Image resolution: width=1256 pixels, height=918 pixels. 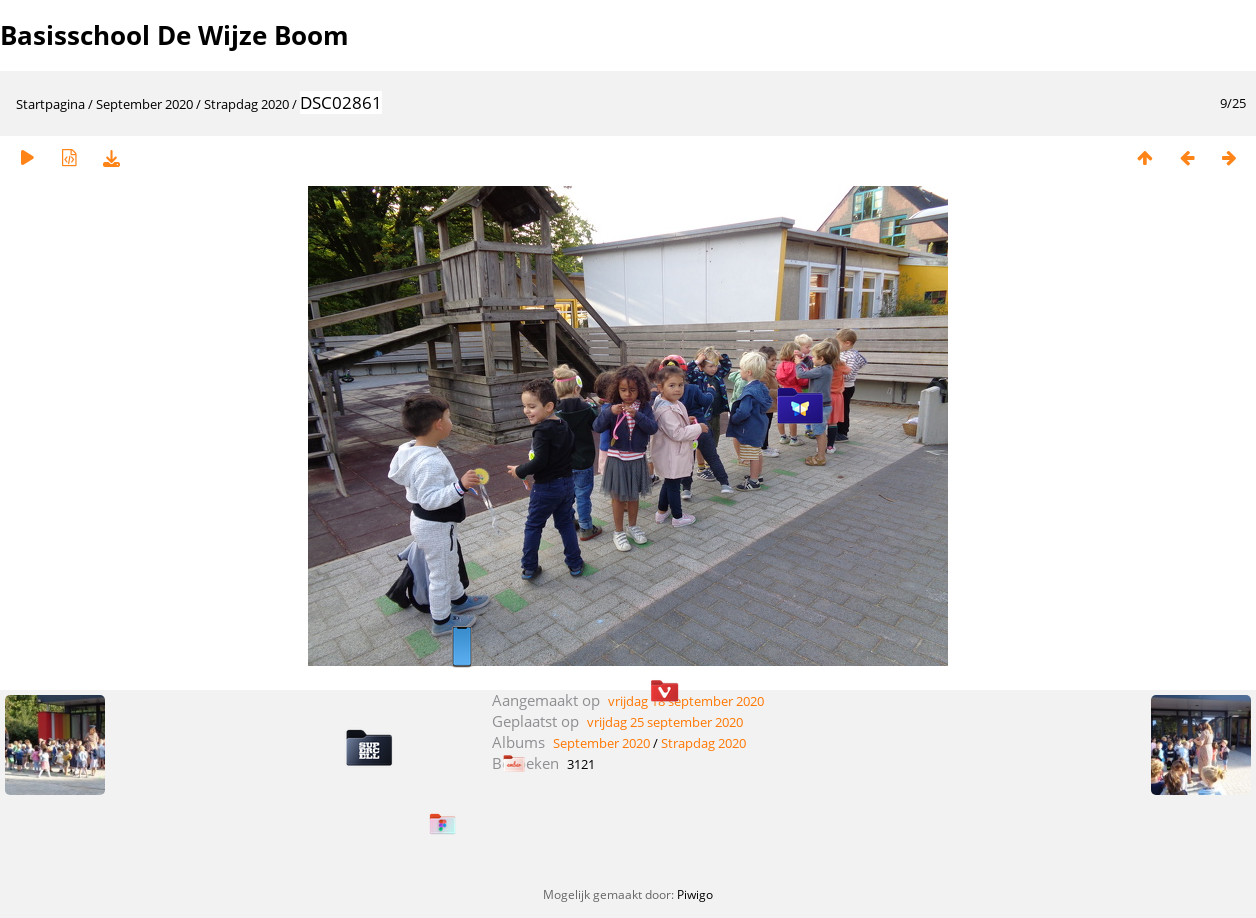 What do you see at coordinates (442, 824) in the screenshot?
I see `open folder containing figma design files` at bounding box center [442, 824].